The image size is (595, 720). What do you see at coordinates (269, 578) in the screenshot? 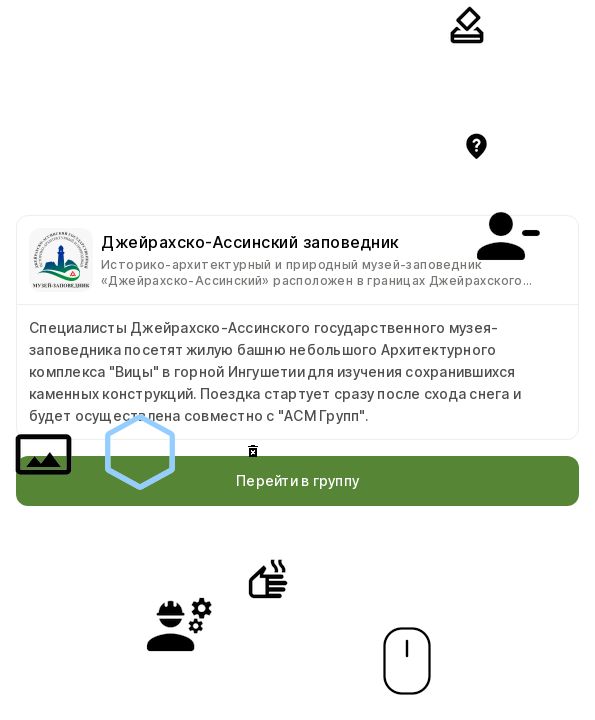
I see `indicates hand dryer available` at bounding box center [269, 578].